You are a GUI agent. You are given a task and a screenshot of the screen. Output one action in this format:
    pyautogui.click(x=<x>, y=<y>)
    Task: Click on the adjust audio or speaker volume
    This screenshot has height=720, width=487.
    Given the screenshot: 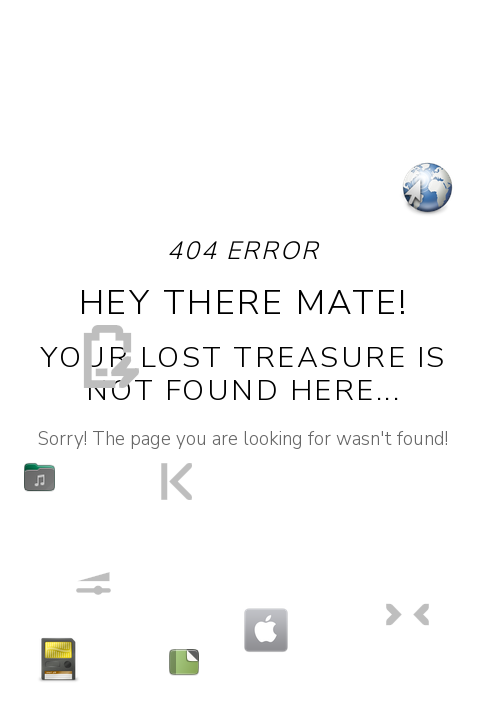 What is the action you would take?
    pyautogui.click(x=93, y=583)
    